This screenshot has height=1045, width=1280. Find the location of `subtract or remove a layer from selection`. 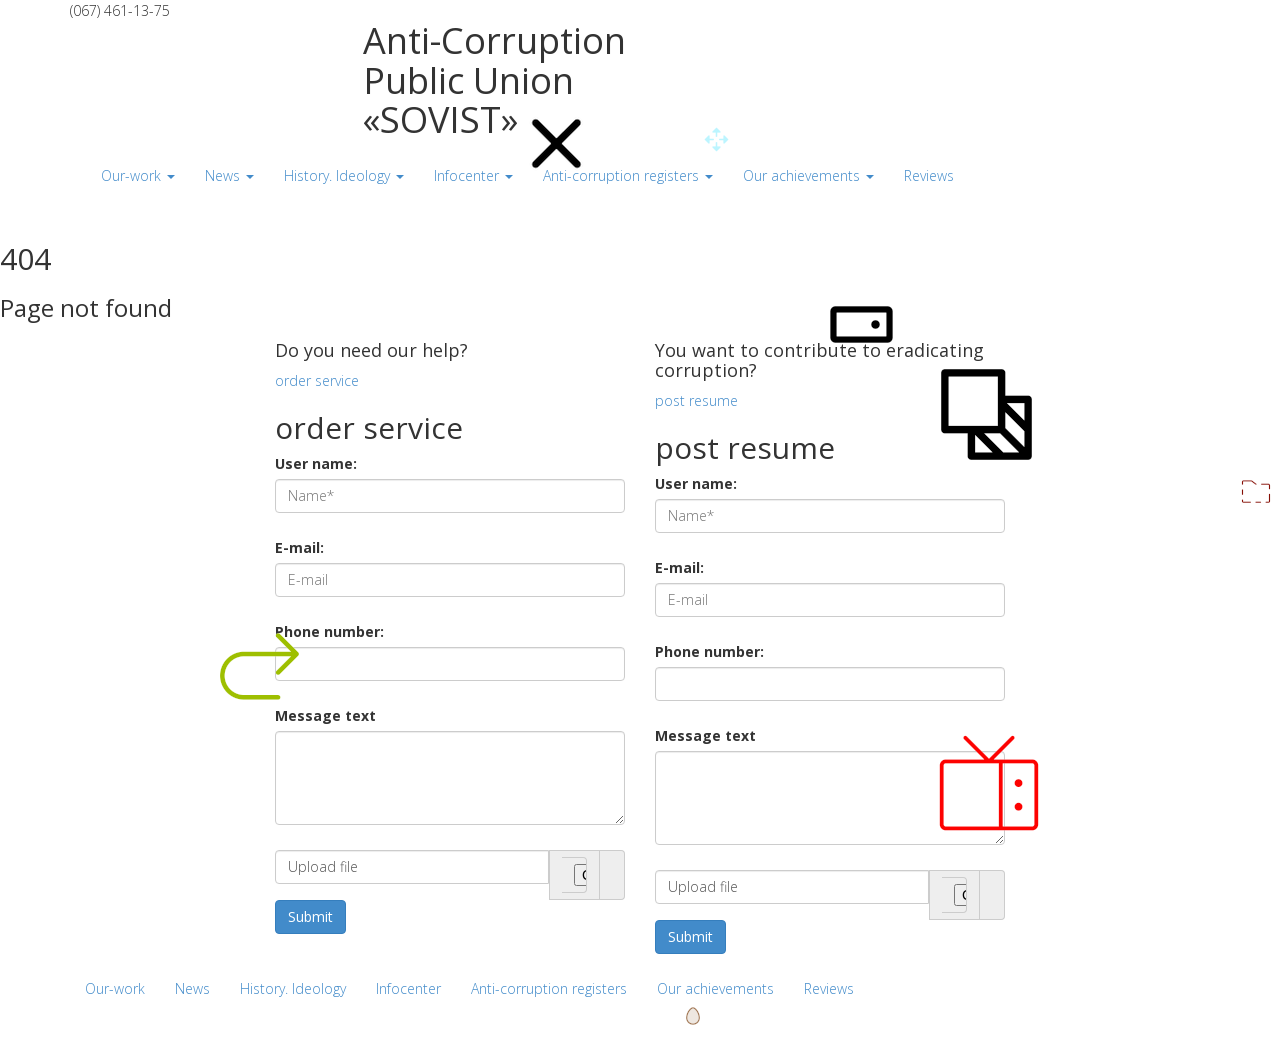

subtract or remove a layer from selection is located at coordinates (986, 414).